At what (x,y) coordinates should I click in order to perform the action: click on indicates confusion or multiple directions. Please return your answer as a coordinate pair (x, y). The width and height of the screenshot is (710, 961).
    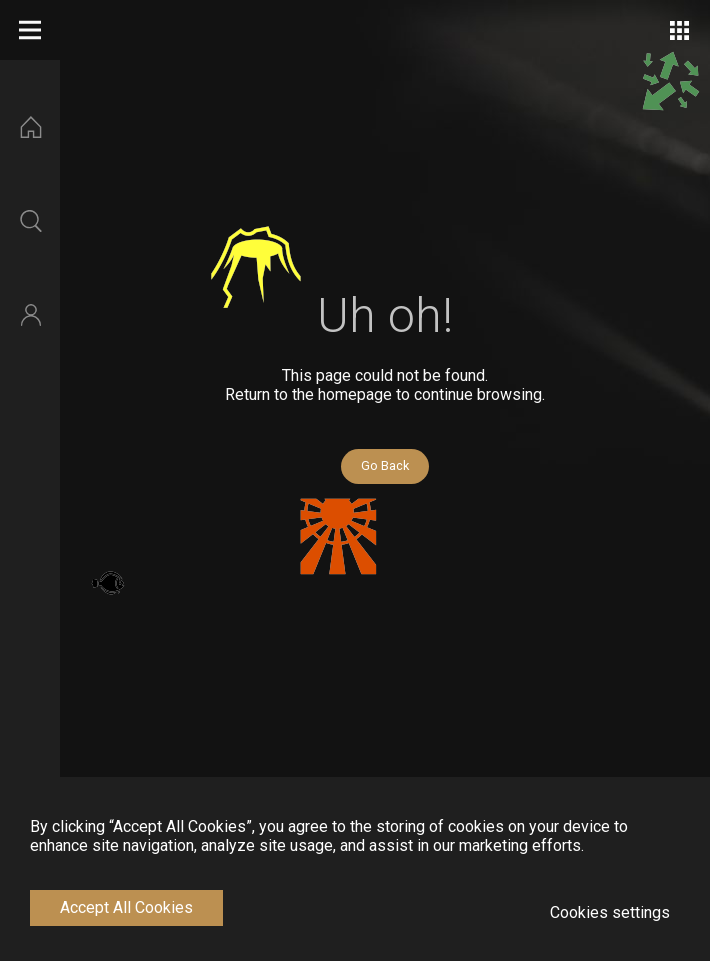
    Looking at the image, I should click on (671, 81).